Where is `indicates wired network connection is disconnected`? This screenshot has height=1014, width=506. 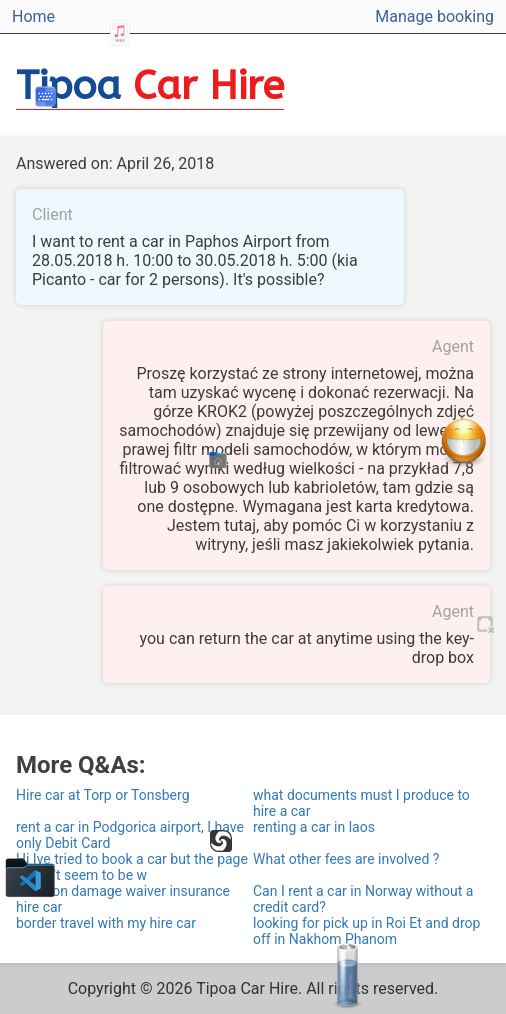 indicates wired network connection is disconnected is located at coordinates (485, 624).